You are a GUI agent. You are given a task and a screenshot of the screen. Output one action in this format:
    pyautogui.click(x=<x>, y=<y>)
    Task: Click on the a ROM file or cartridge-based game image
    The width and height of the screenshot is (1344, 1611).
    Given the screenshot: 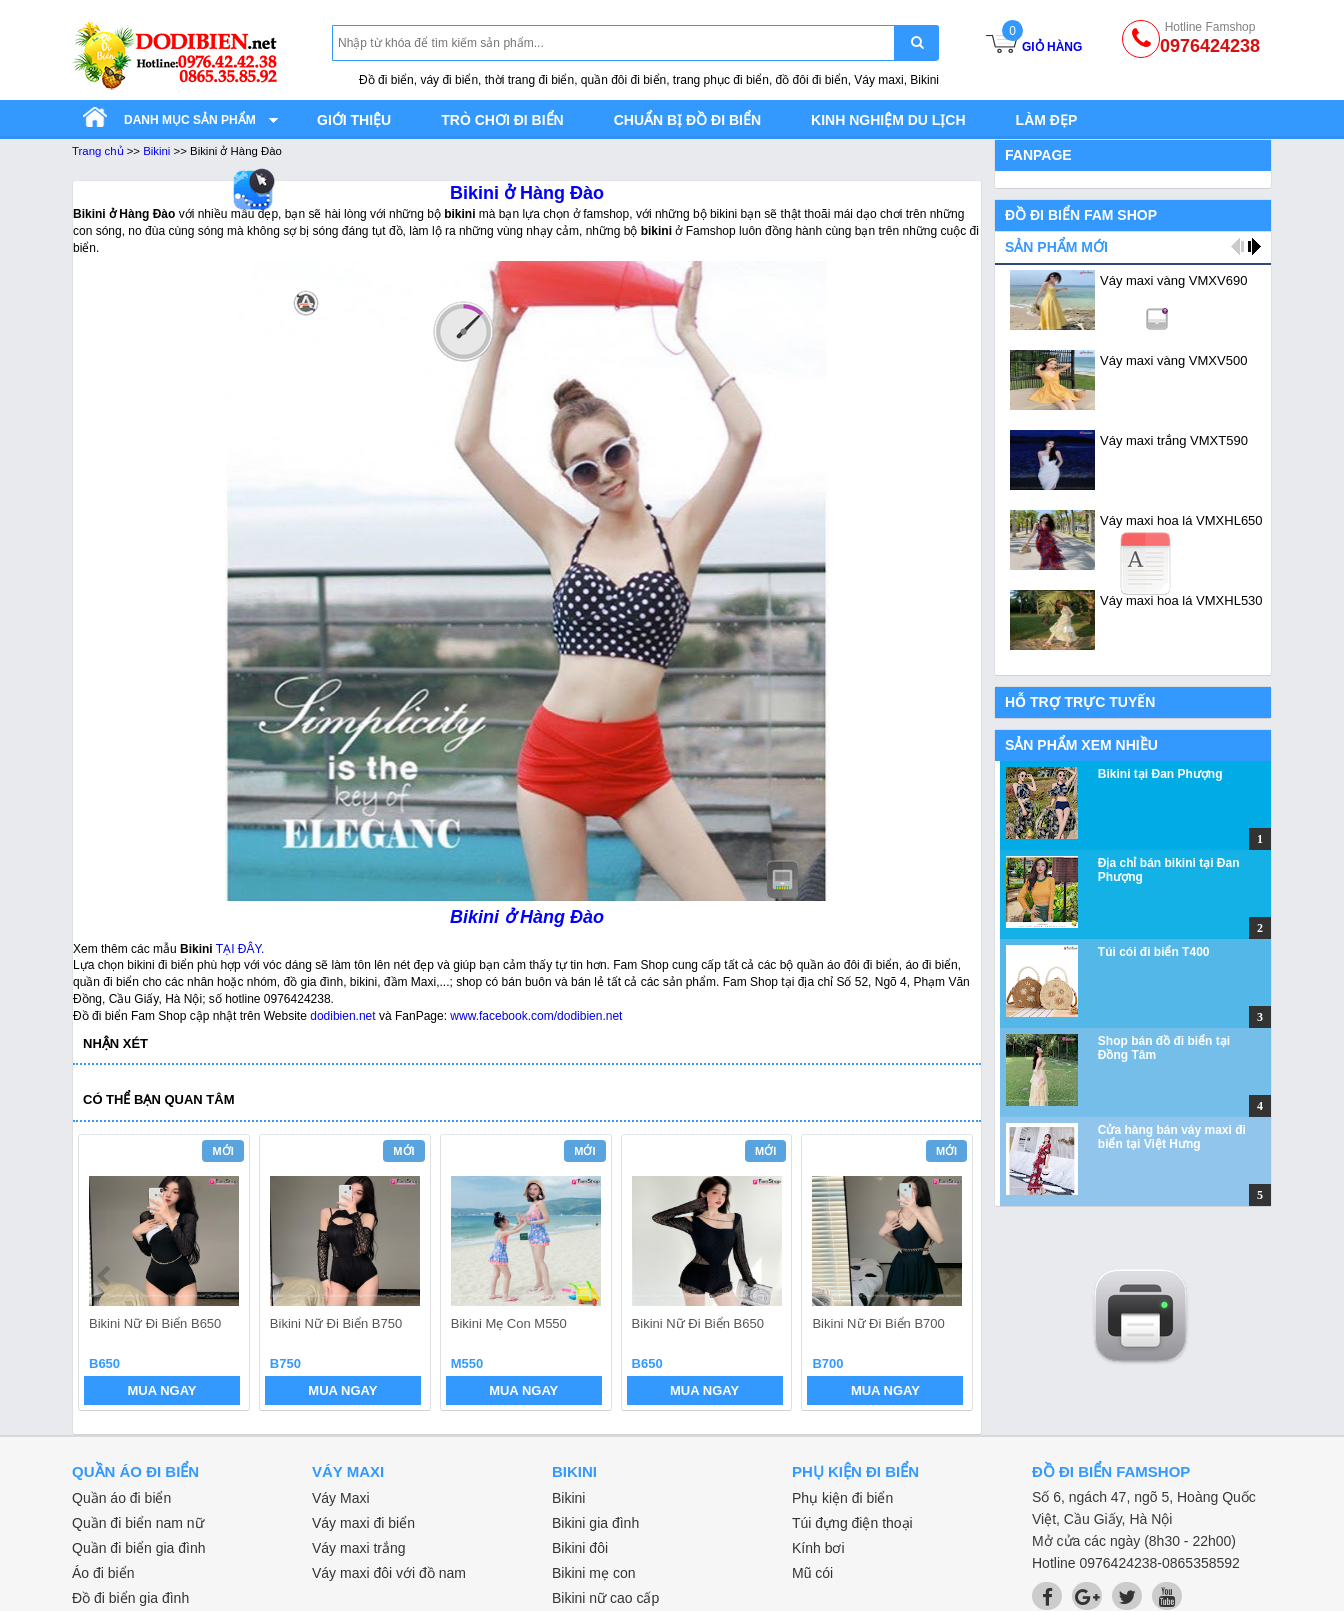 What is the action you would take?
    pyautogui.click(x=782, y=879)
    